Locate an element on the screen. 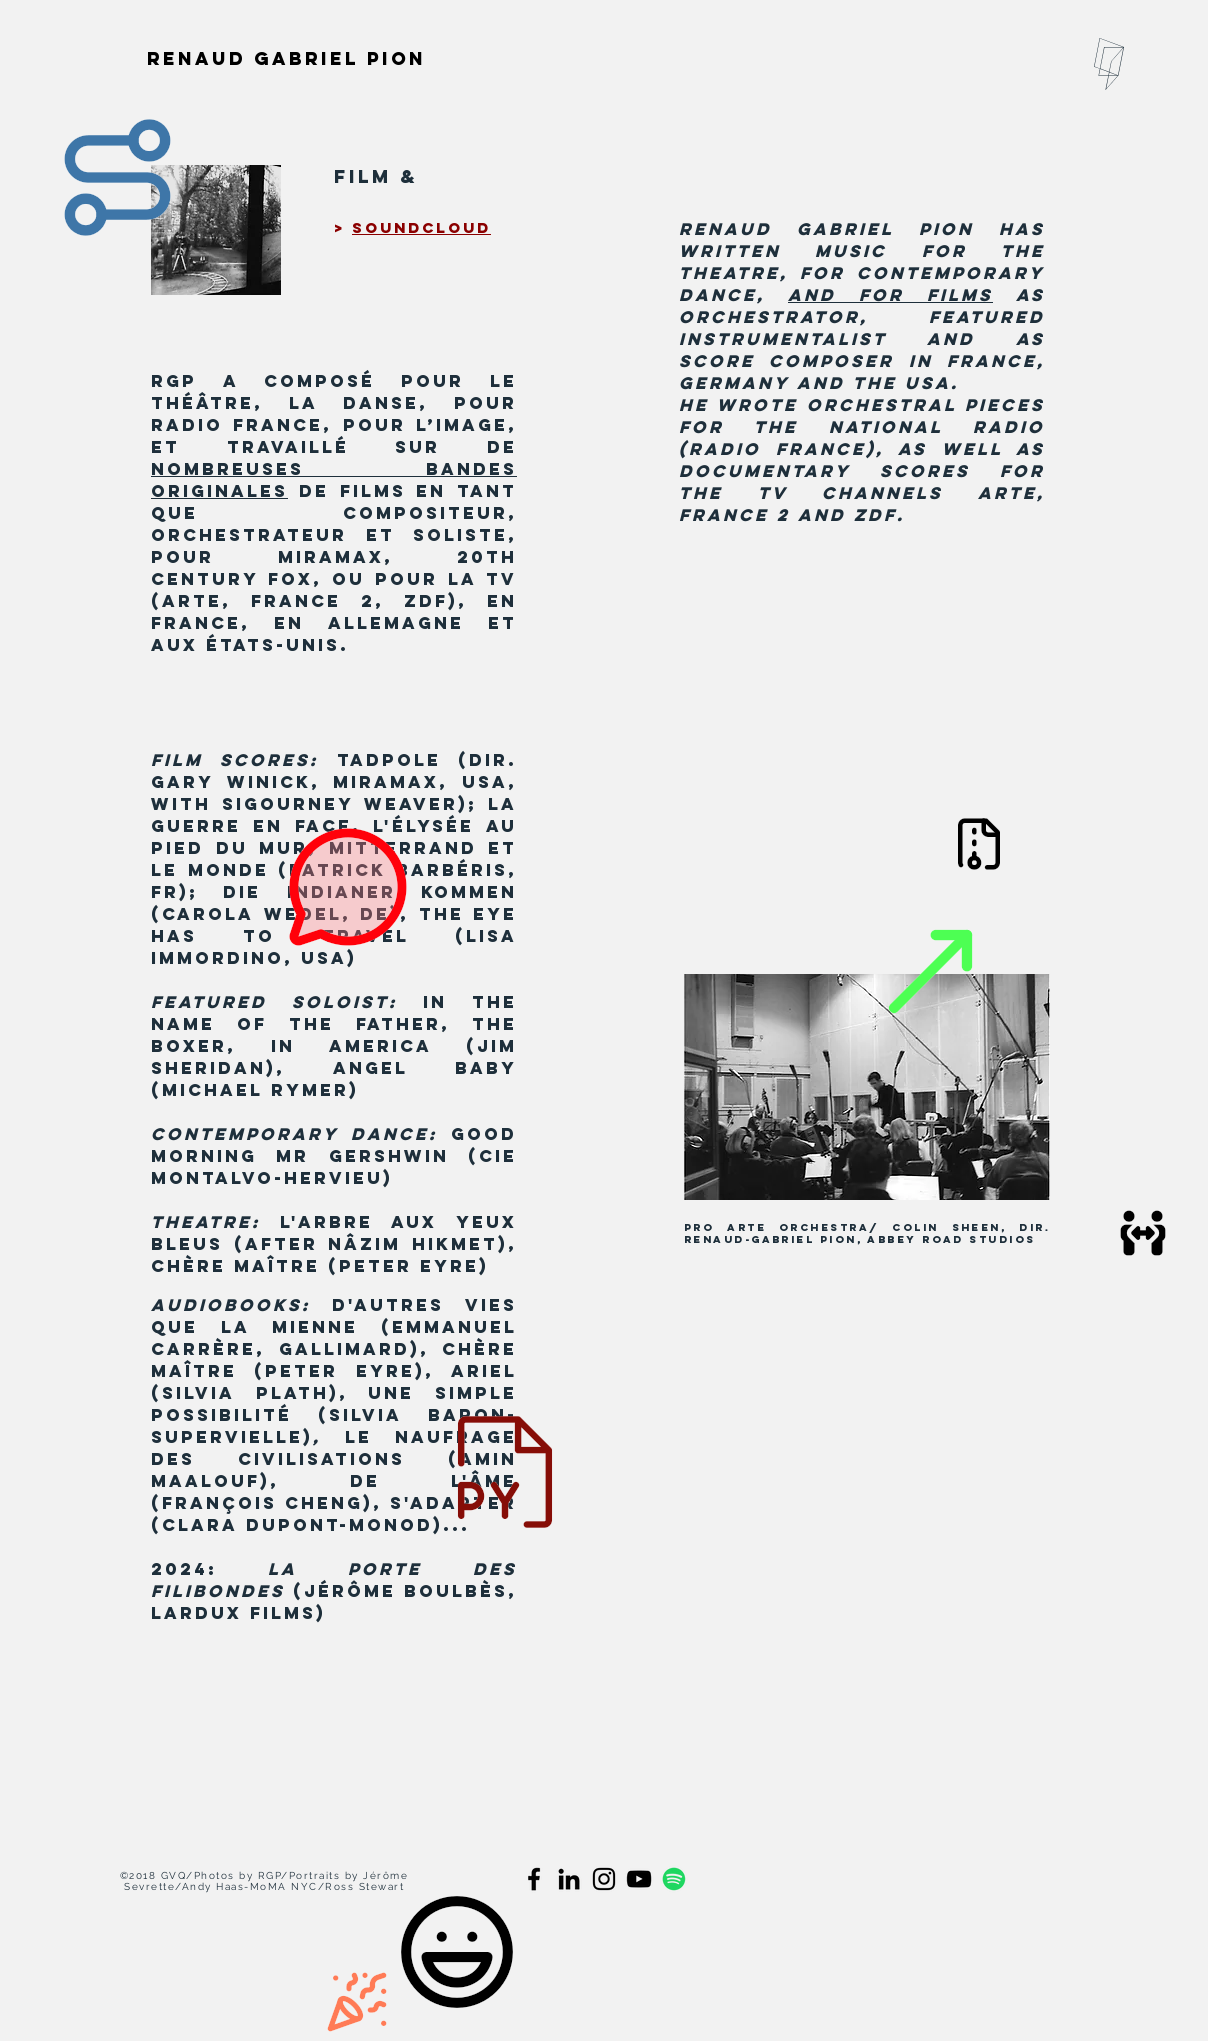 The height and width of the screenshot is (2041, 1208). indicates social distancing or maintaining space between people is located at coordinates (1143, 1233).